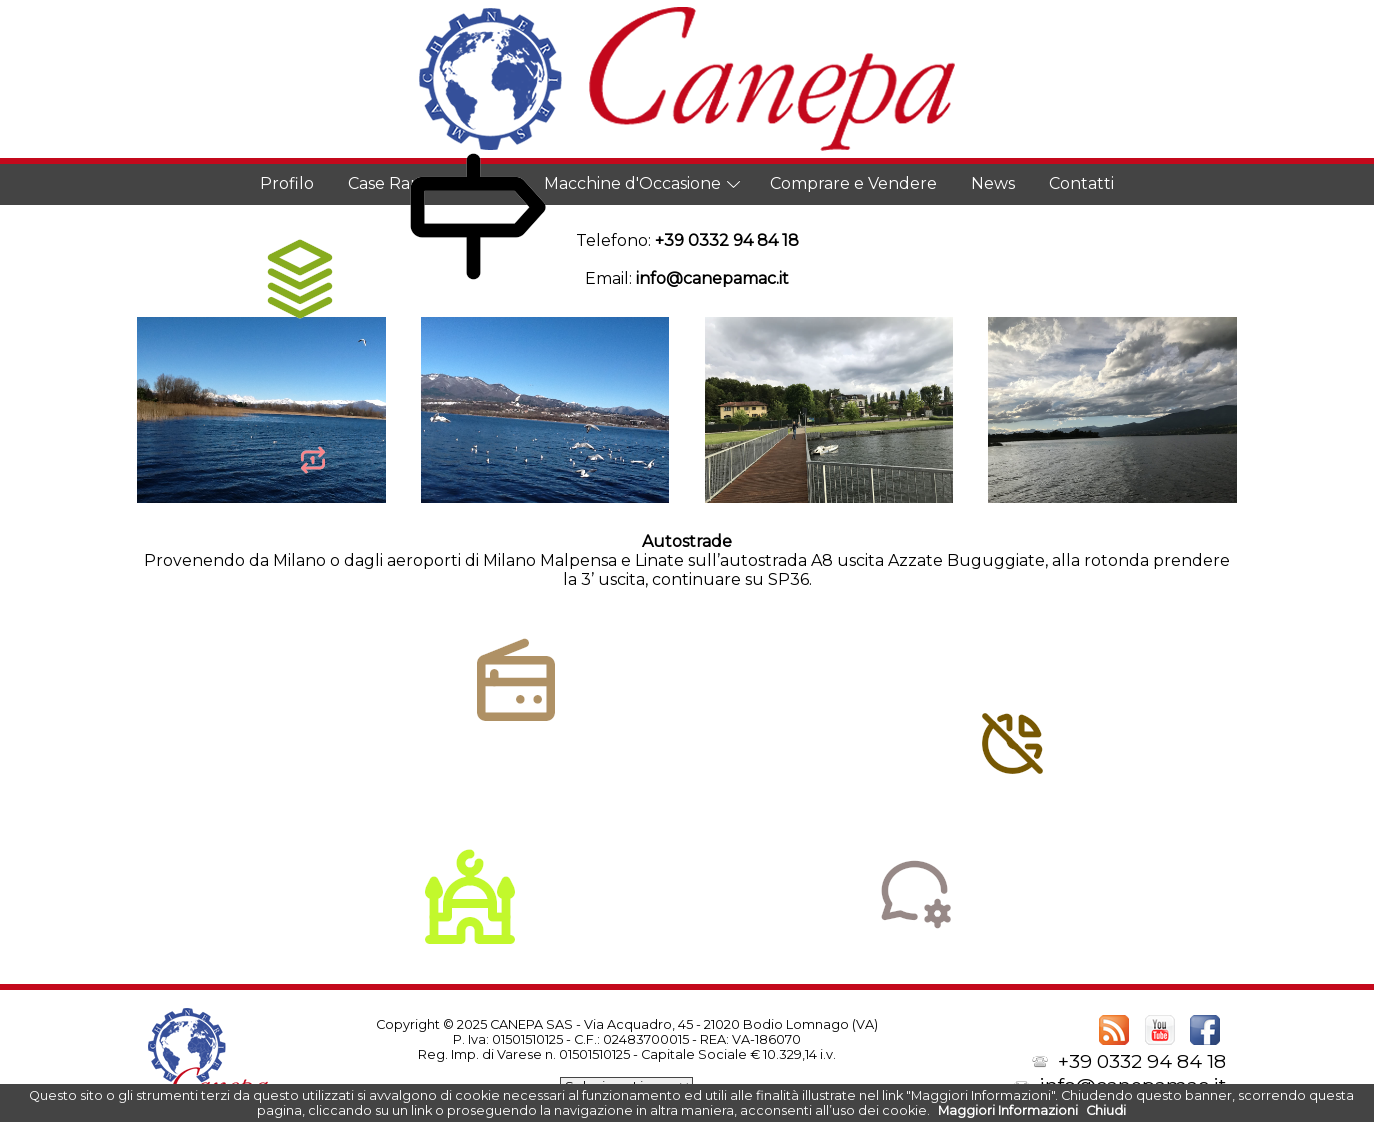  I want to click on disable pie chart visualization, so click(1012, 743).